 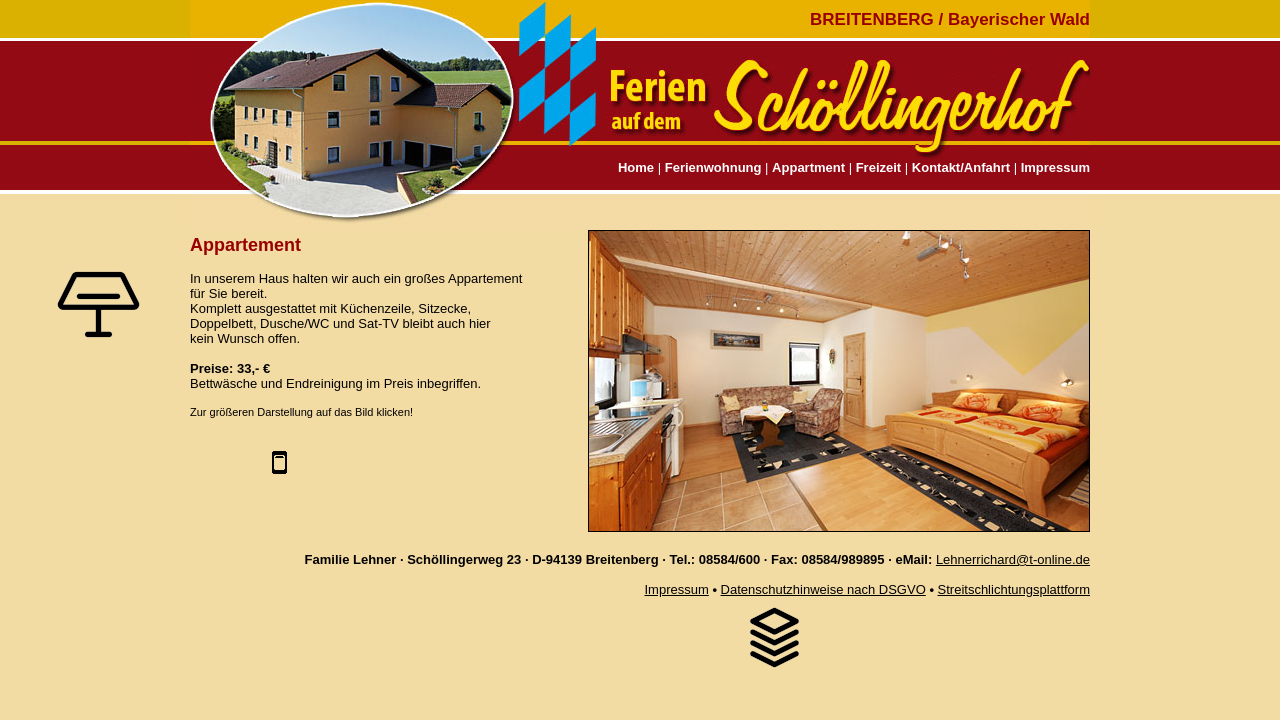 What do you see at coordinates (774, 637) in the screenshot?
I see `view layers or stacked items` at bounding box center [774, 637].